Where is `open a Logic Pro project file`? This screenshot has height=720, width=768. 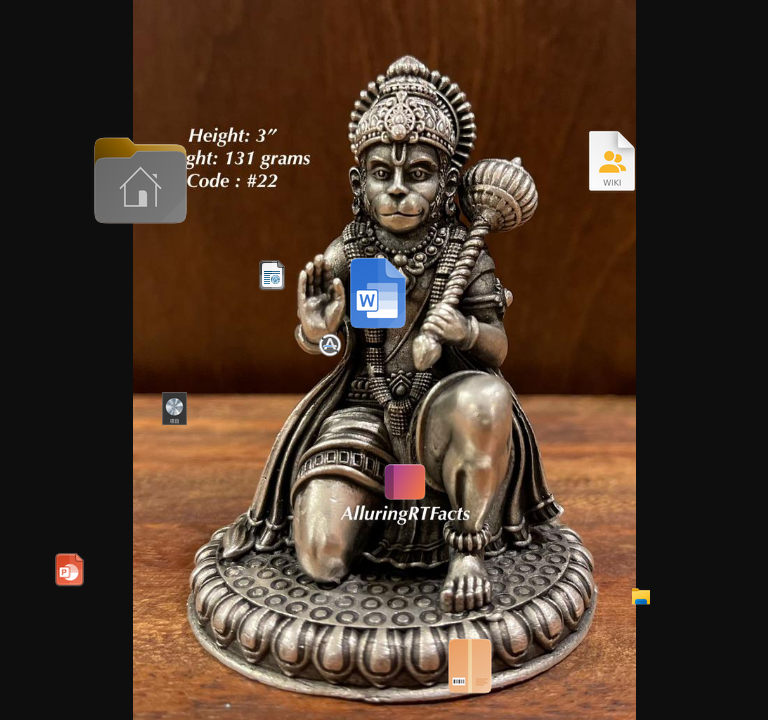
open a Logic Pro project file is located at coordinates (174, 409).